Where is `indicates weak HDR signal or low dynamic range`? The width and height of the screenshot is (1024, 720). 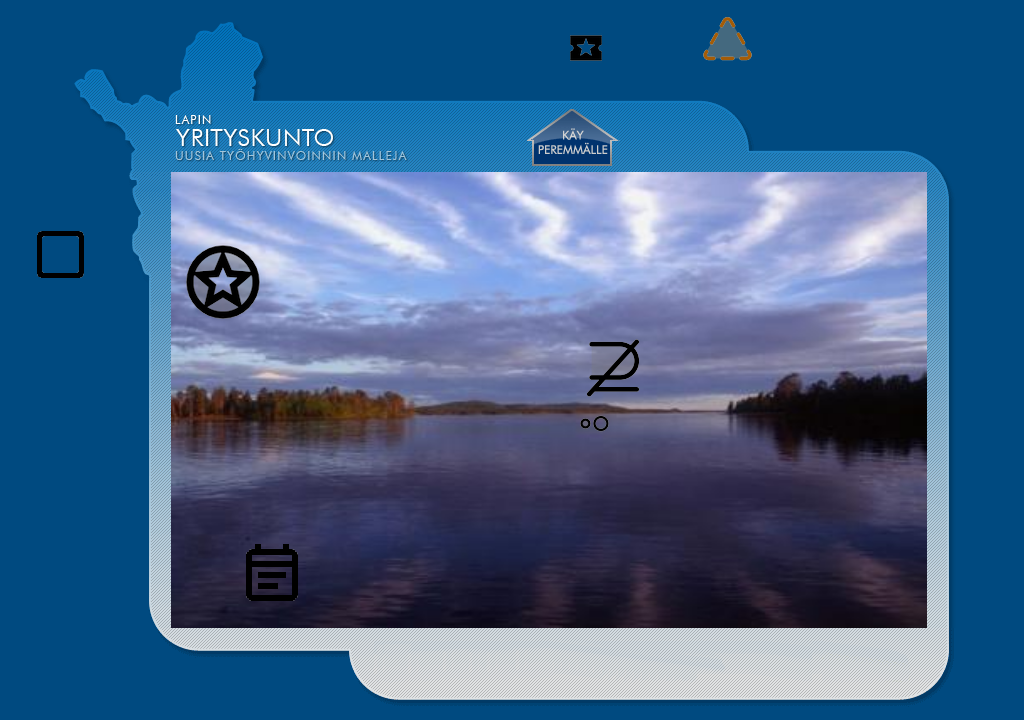 indicates weak HDR signal or low dynamic range is located at coordinates (594, 423).